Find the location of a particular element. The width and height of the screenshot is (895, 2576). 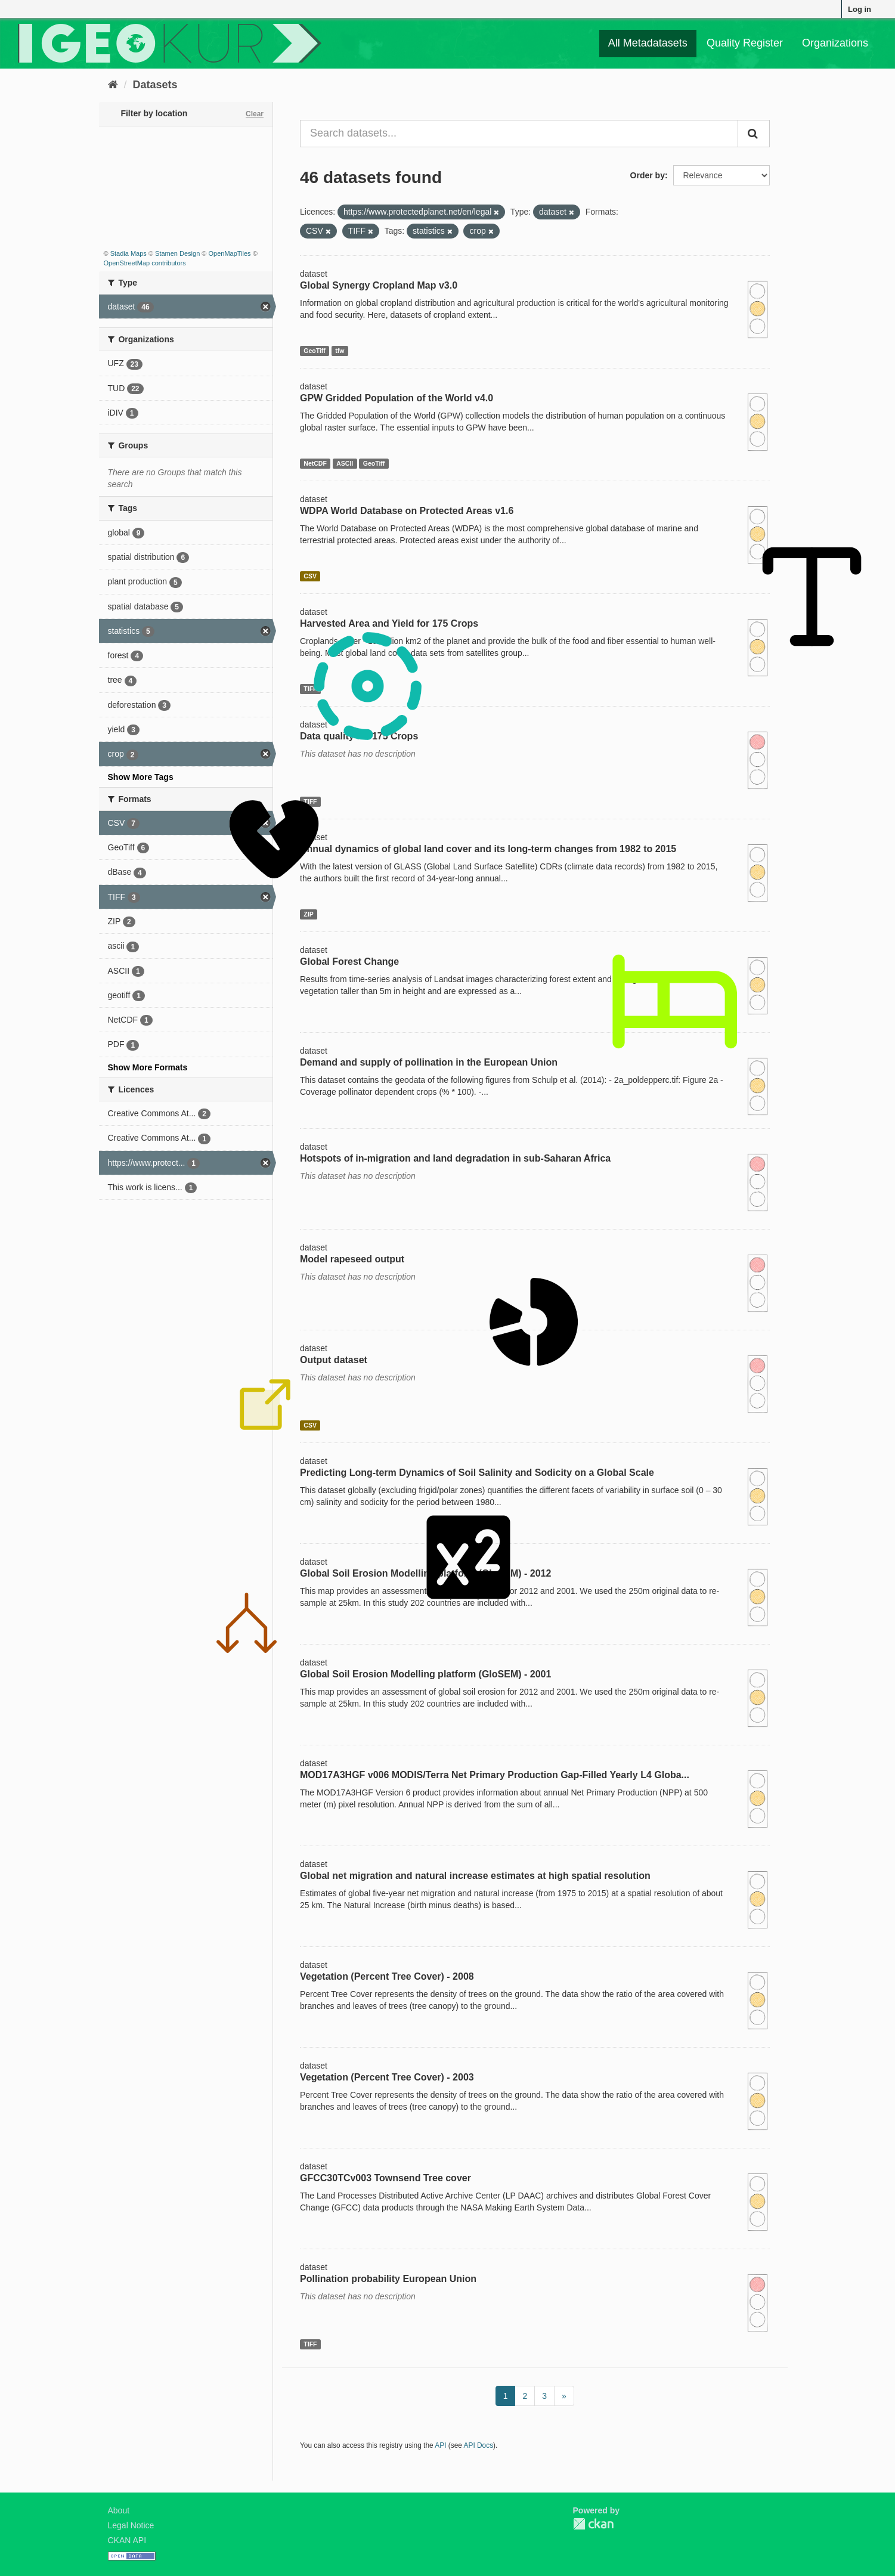

access text formatting options is located at coordinates (812, 596).